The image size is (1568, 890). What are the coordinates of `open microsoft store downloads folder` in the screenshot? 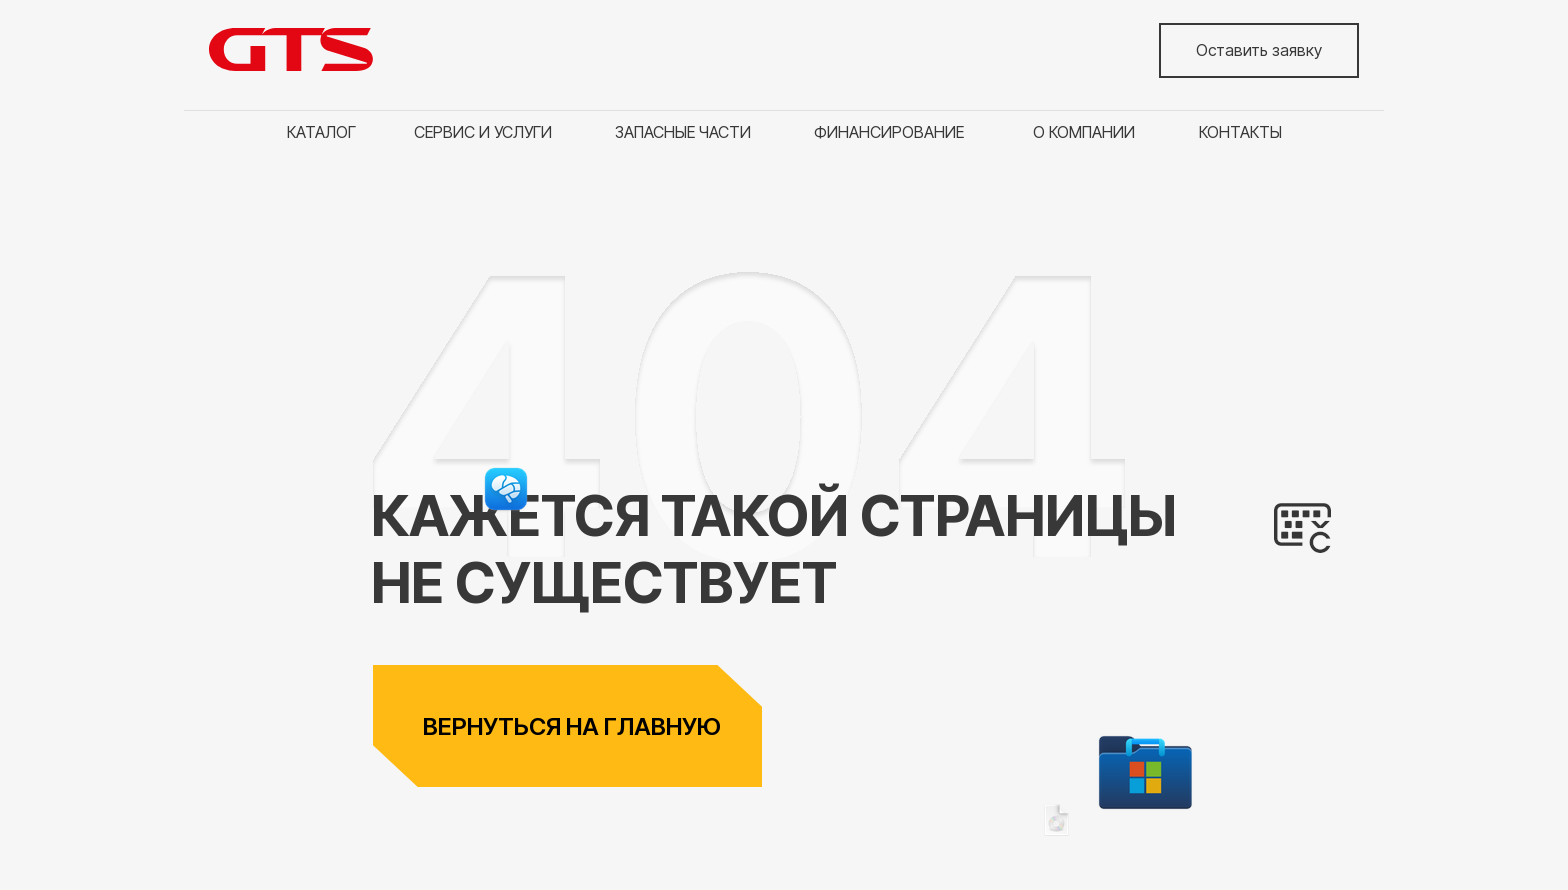 It's located at (1145, 775).